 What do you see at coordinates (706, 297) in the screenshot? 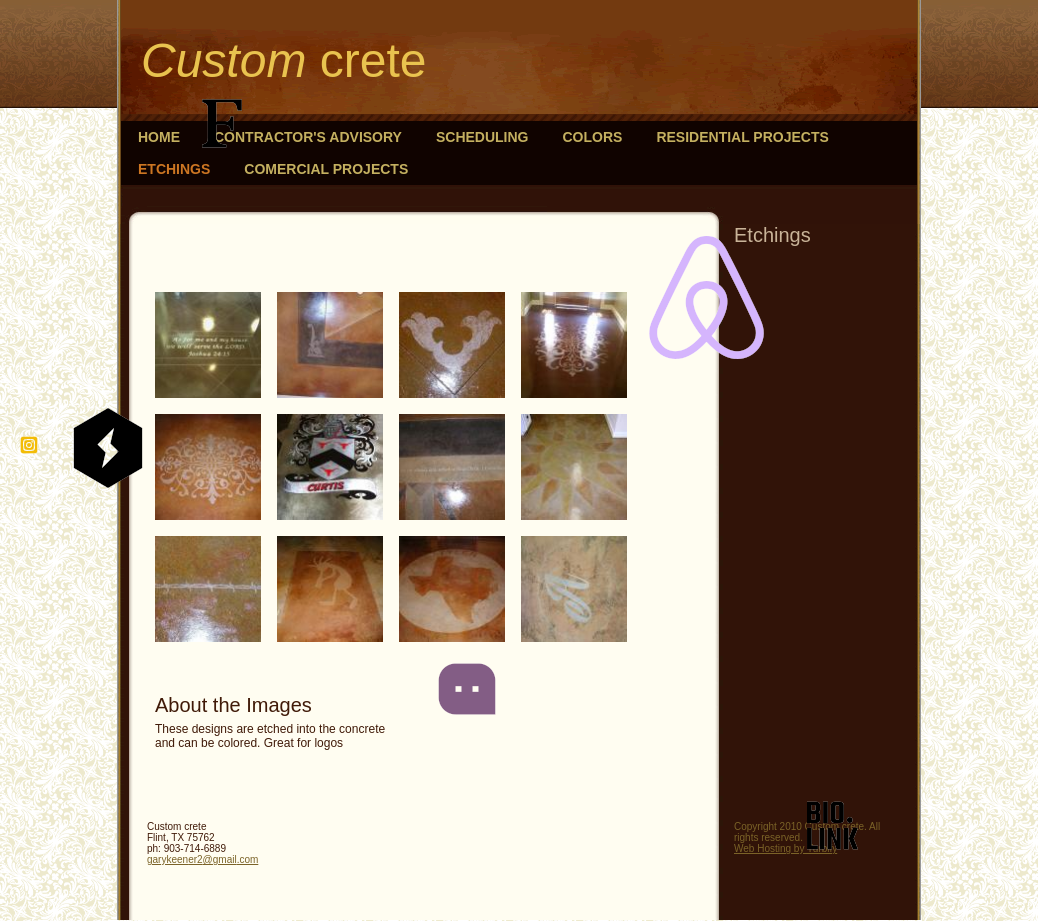
I see `open the Airbnb app` at bounding box center [706, 297].